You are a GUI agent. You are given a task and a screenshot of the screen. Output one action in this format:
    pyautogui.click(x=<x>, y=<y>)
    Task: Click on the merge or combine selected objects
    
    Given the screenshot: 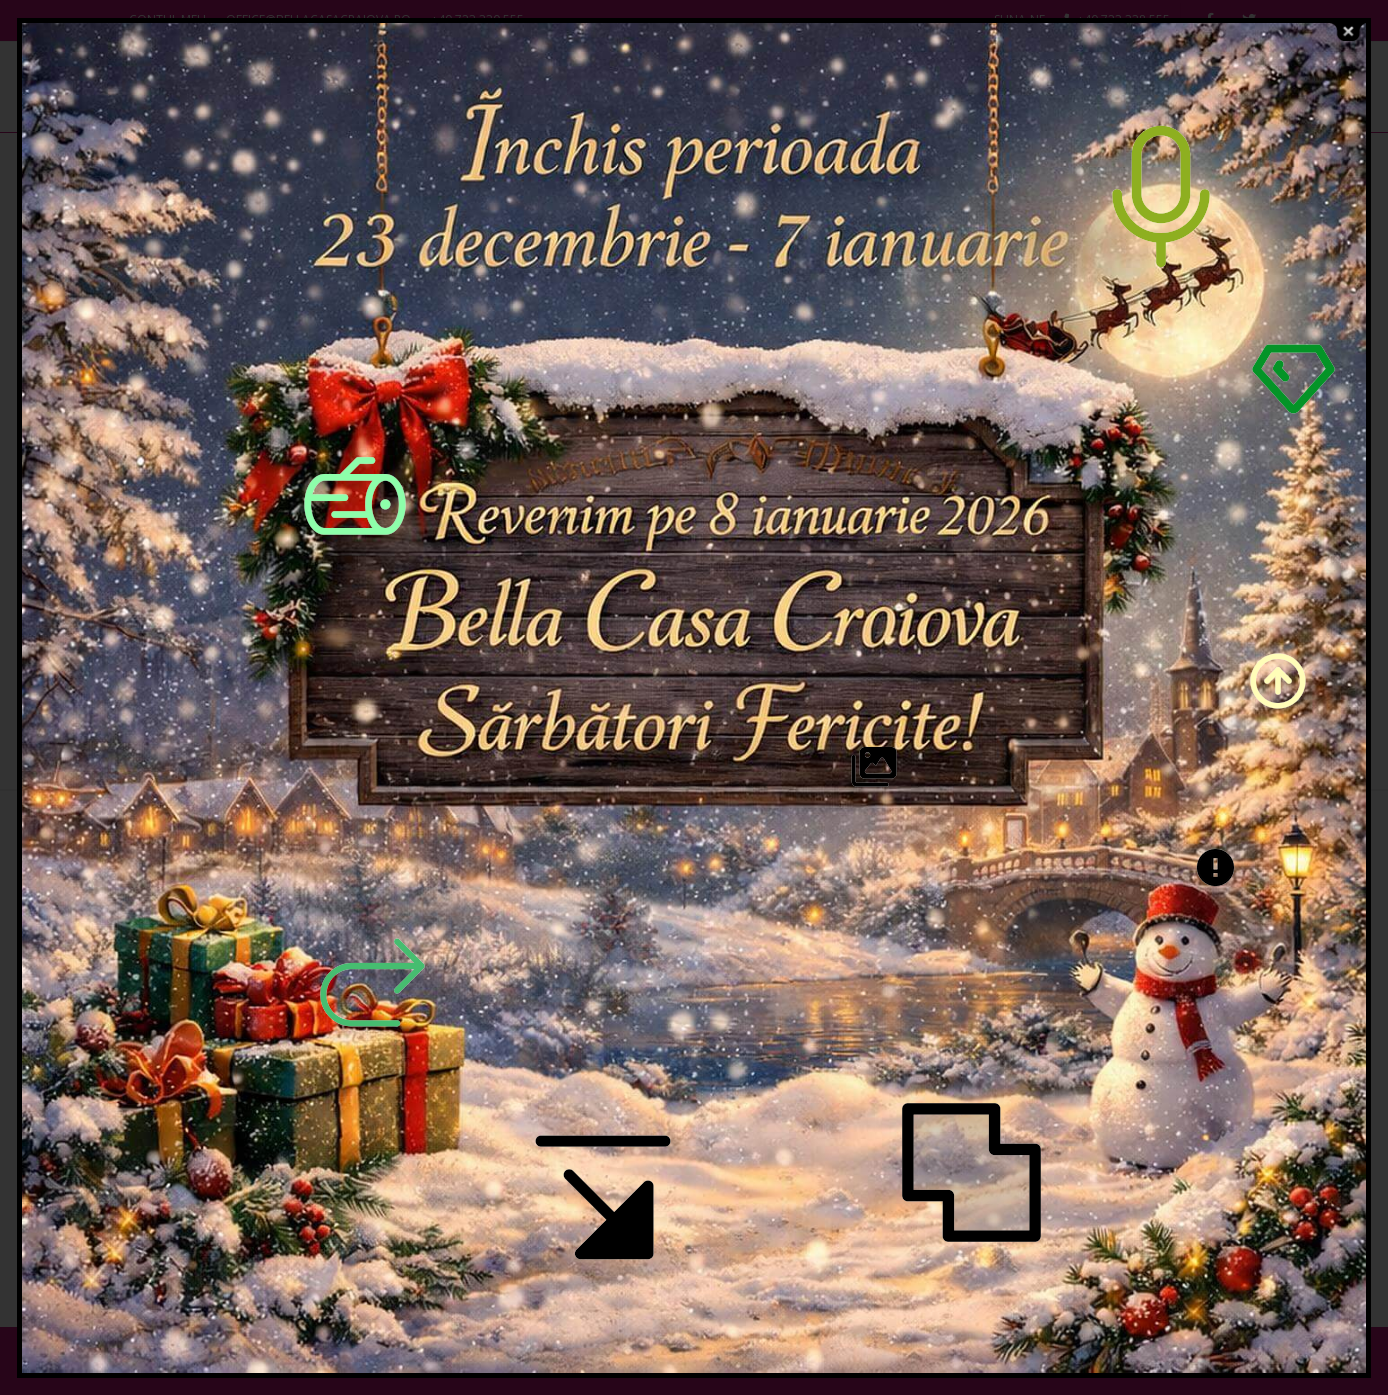 What is the action you would take?
    pyautogui.click(x=971, y=1172)
    